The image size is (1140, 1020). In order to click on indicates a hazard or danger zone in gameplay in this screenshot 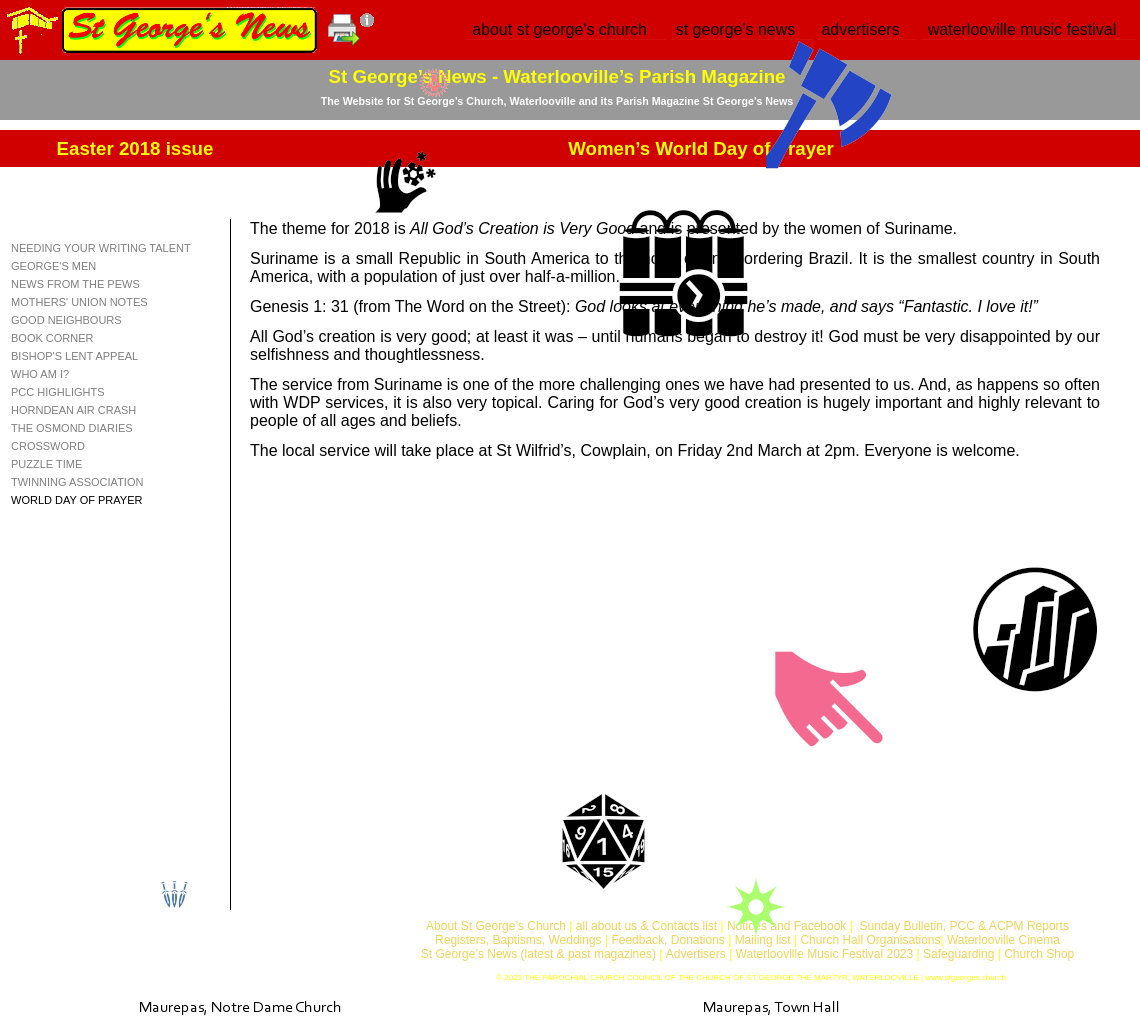, I will do `click(756, 907)`.